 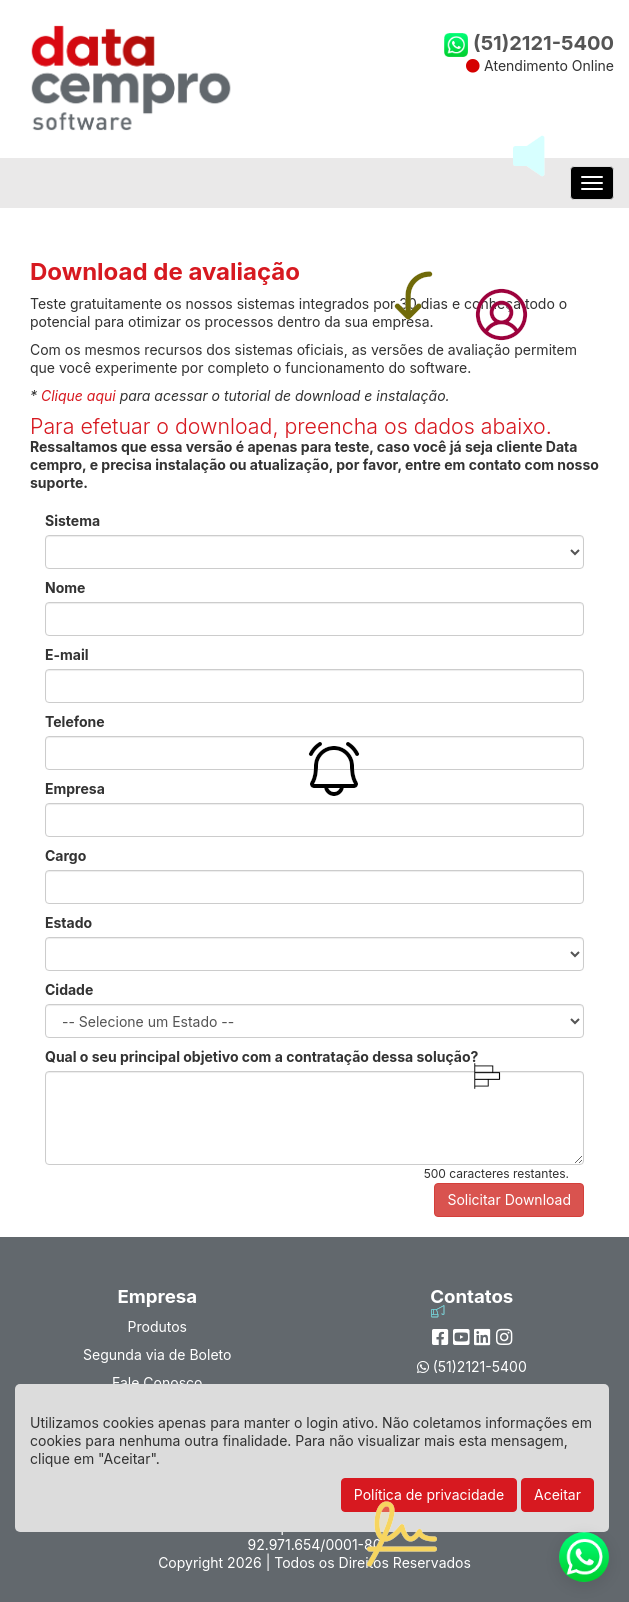 What do you see at coordinates (334, 770) in the screenshot?
I see `view notifications` at bounding box center [334, 770].